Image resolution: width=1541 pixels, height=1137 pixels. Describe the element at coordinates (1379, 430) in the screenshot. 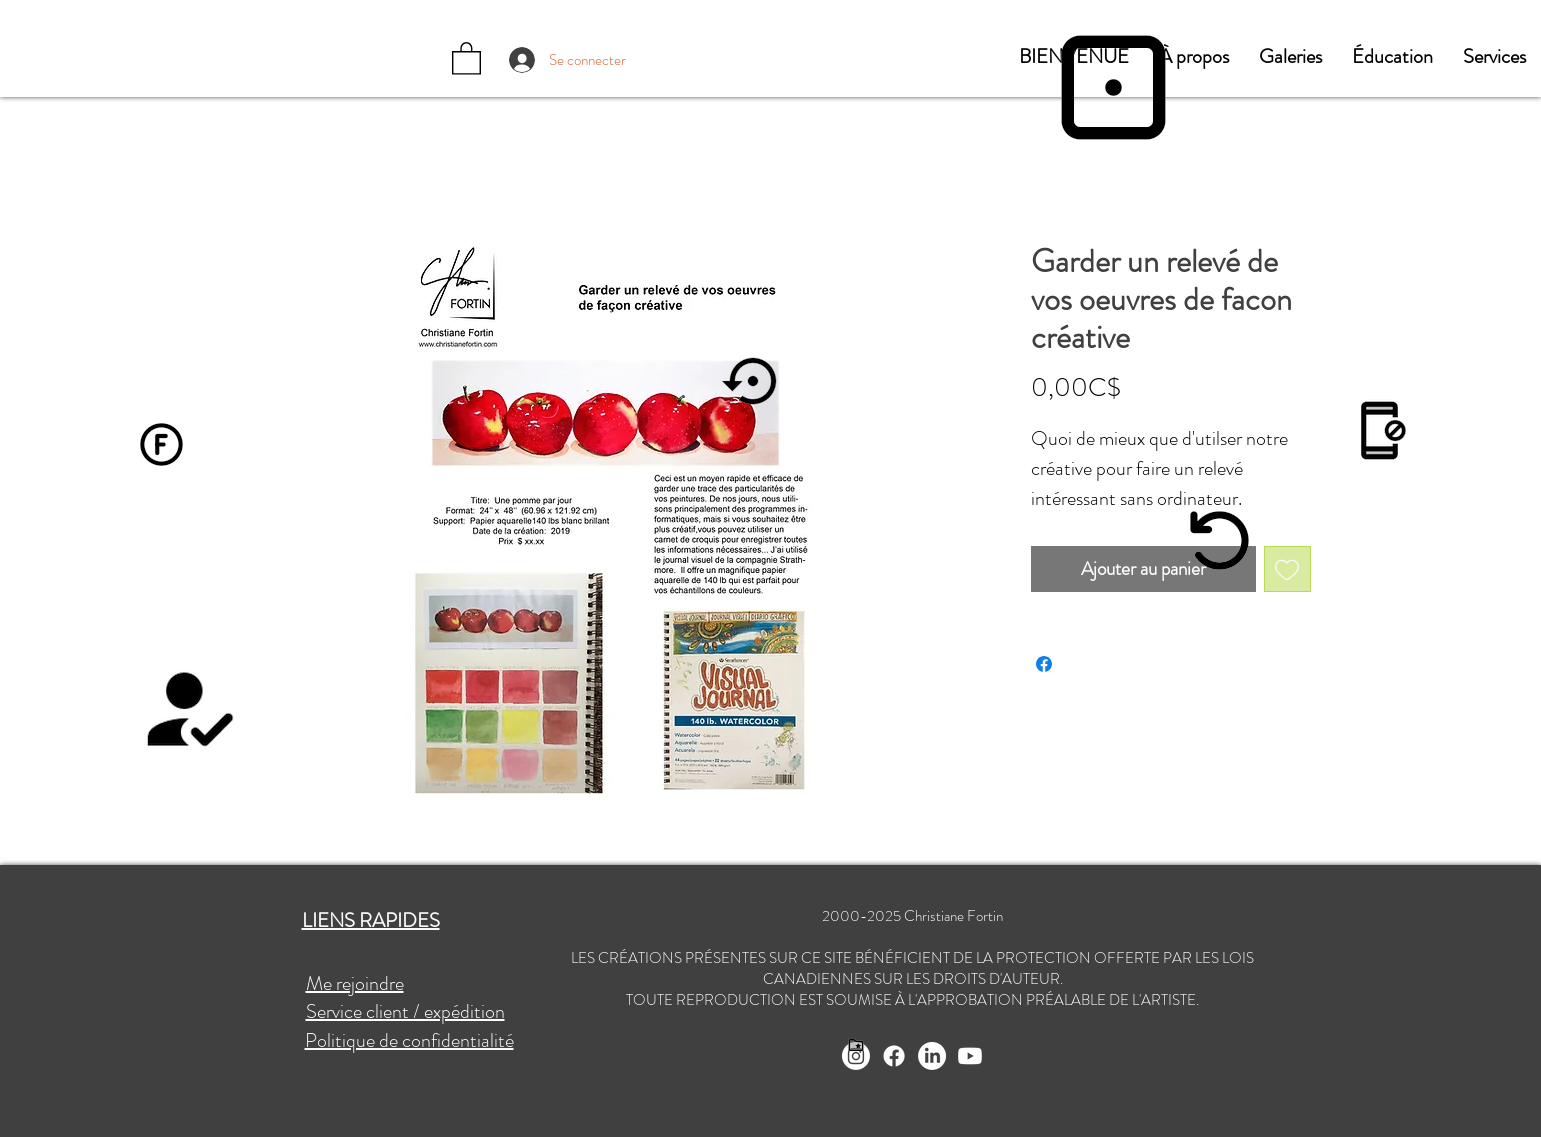

I see `block or restrict an app` at that location.